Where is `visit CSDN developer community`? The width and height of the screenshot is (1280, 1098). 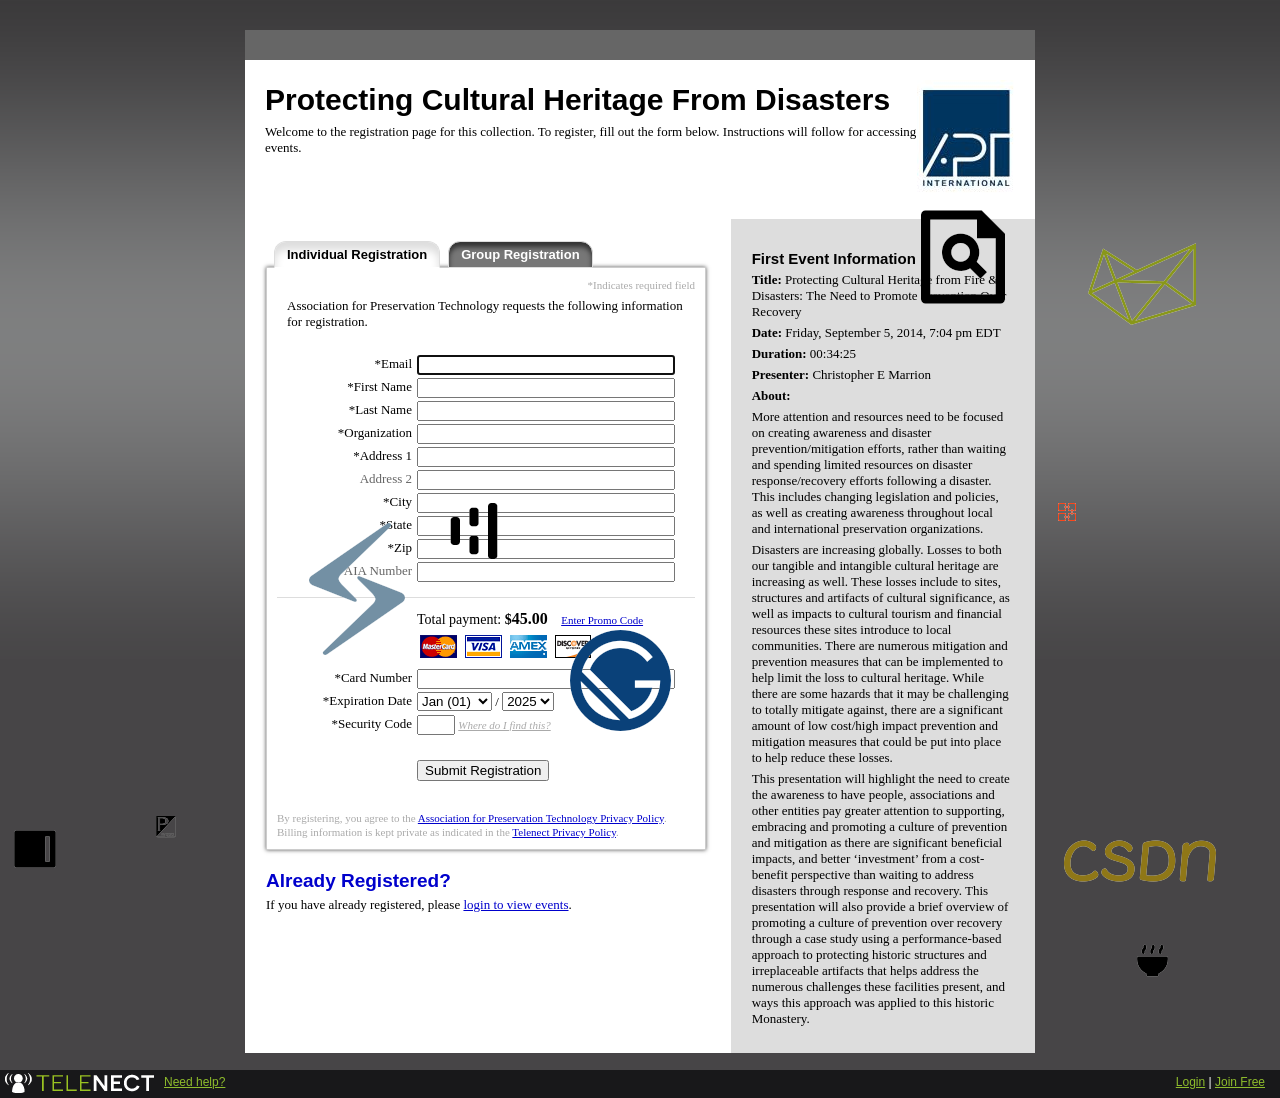
visit CSDN developer community is located at coordinates (1140, 861).